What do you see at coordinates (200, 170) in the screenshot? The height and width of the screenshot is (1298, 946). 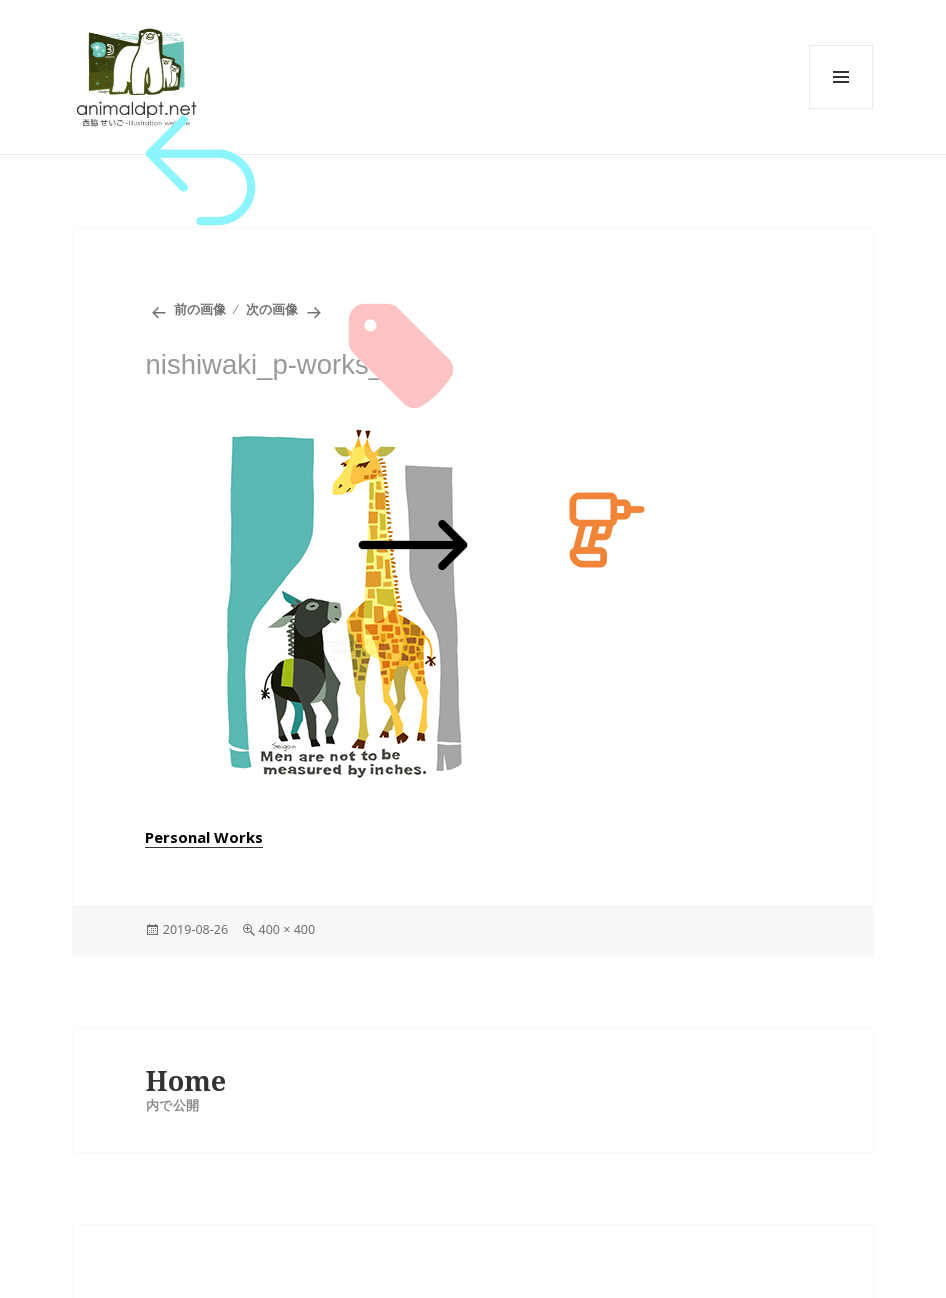 I see `undo the last action` at bounding box center [200, 170].